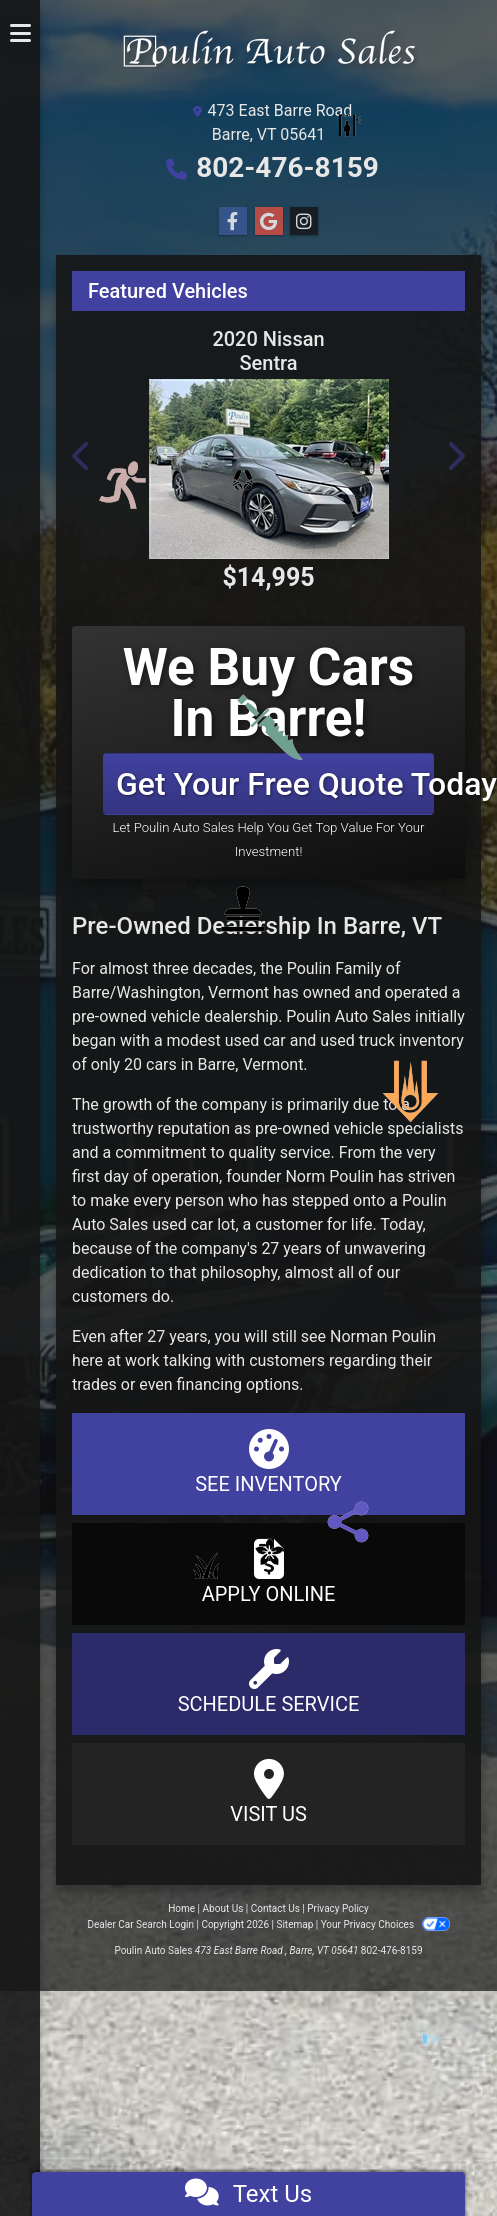  I want to click on start or resume running in a game, so click(122, 484).